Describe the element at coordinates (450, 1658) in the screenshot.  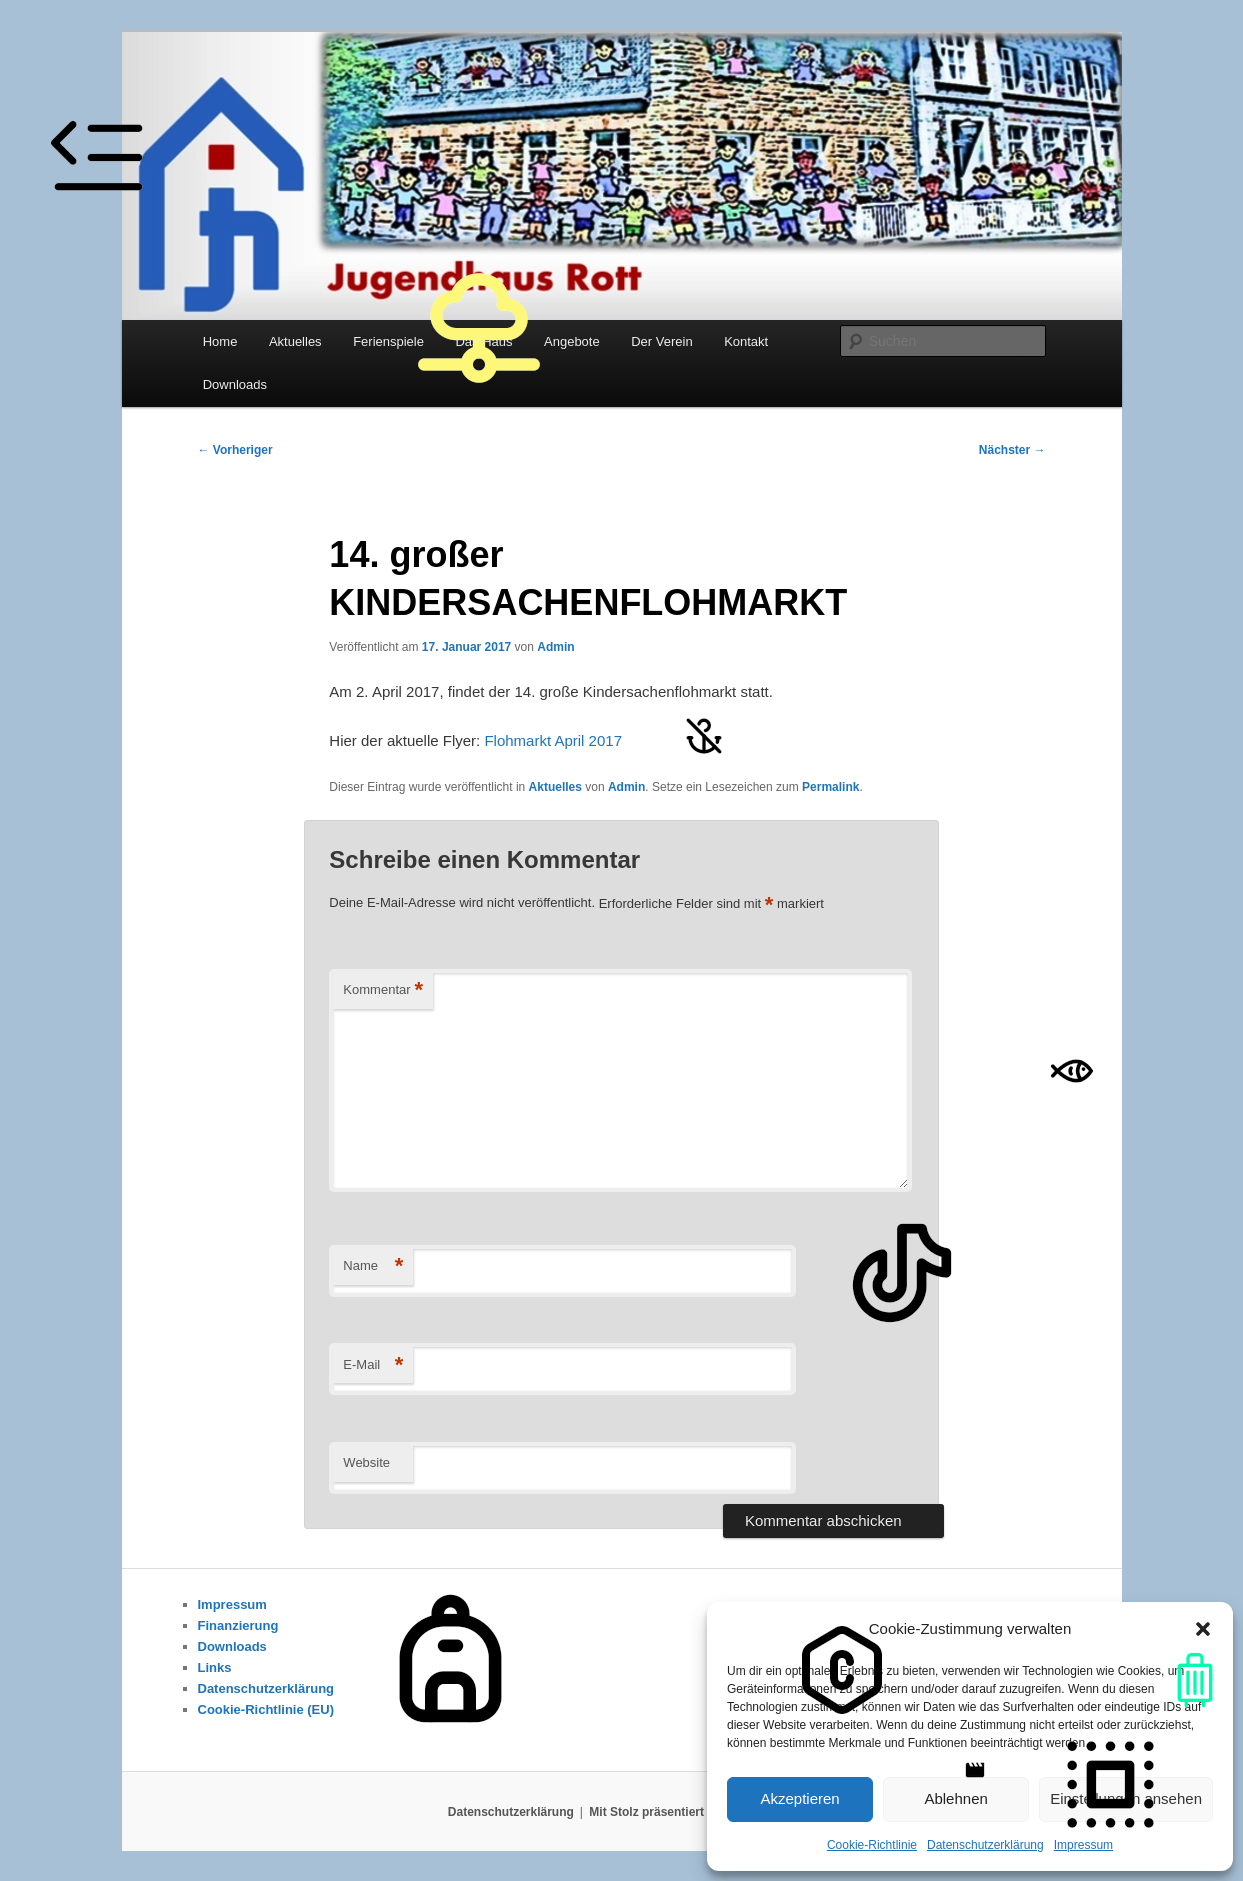
I see `access your inventory or stored items` at that location.